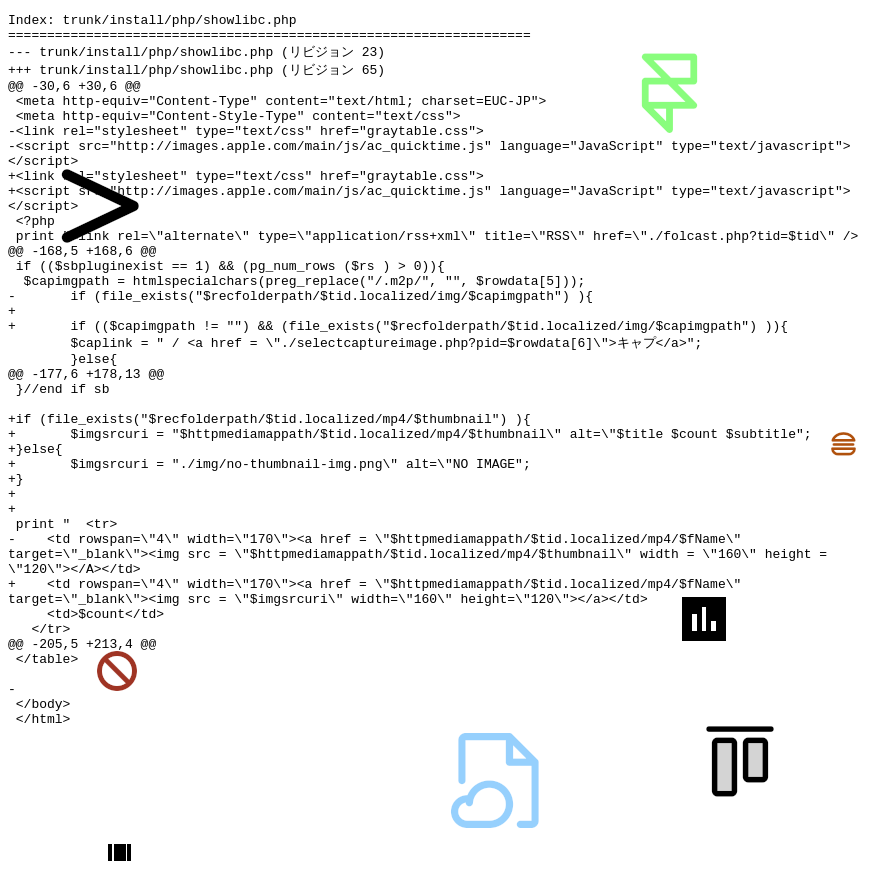 The image size is (886, 875). I want to click on open navigation menu, so click(843, 444).